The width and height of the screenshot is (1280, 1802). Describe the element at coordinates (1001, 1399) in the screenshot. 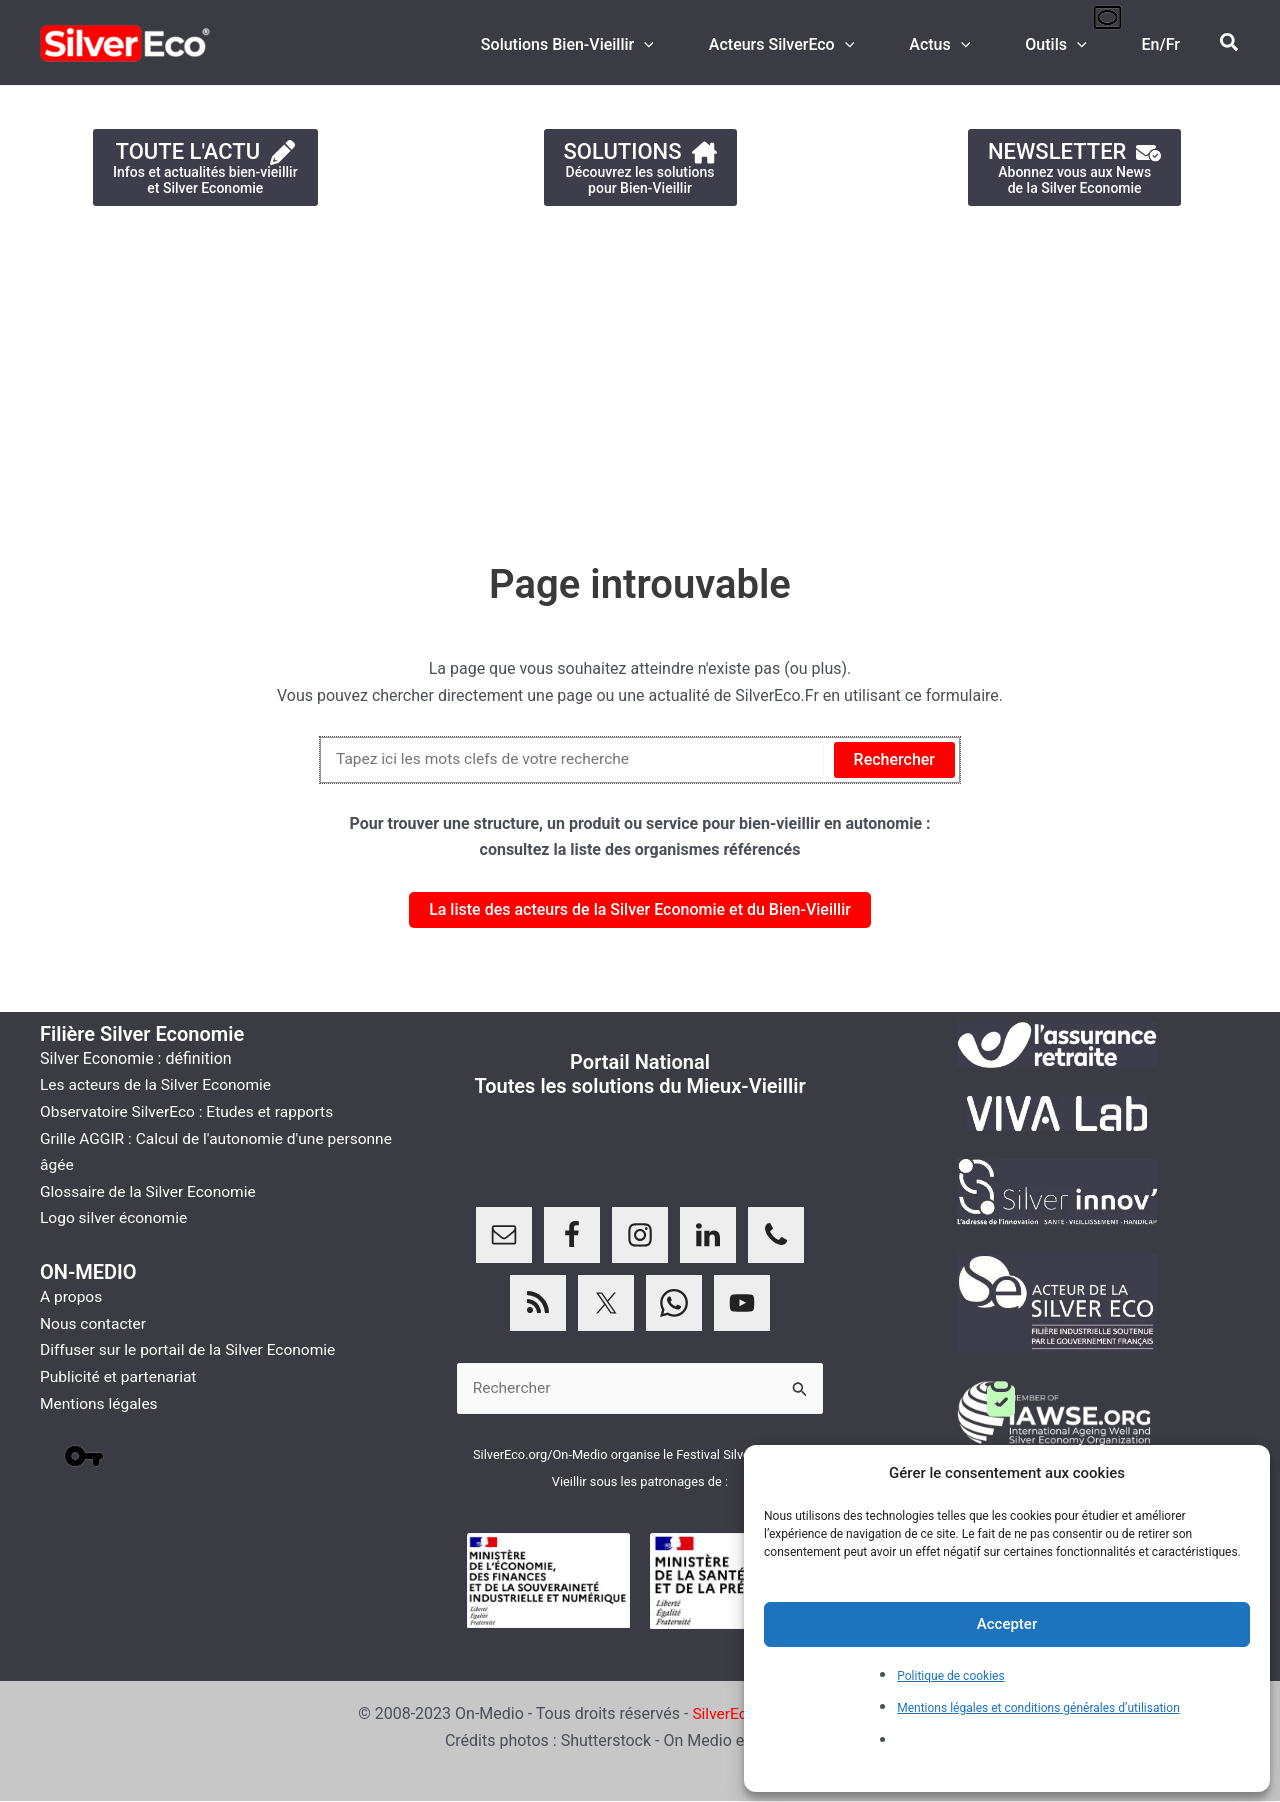

I see `mark task as complete` at that location.